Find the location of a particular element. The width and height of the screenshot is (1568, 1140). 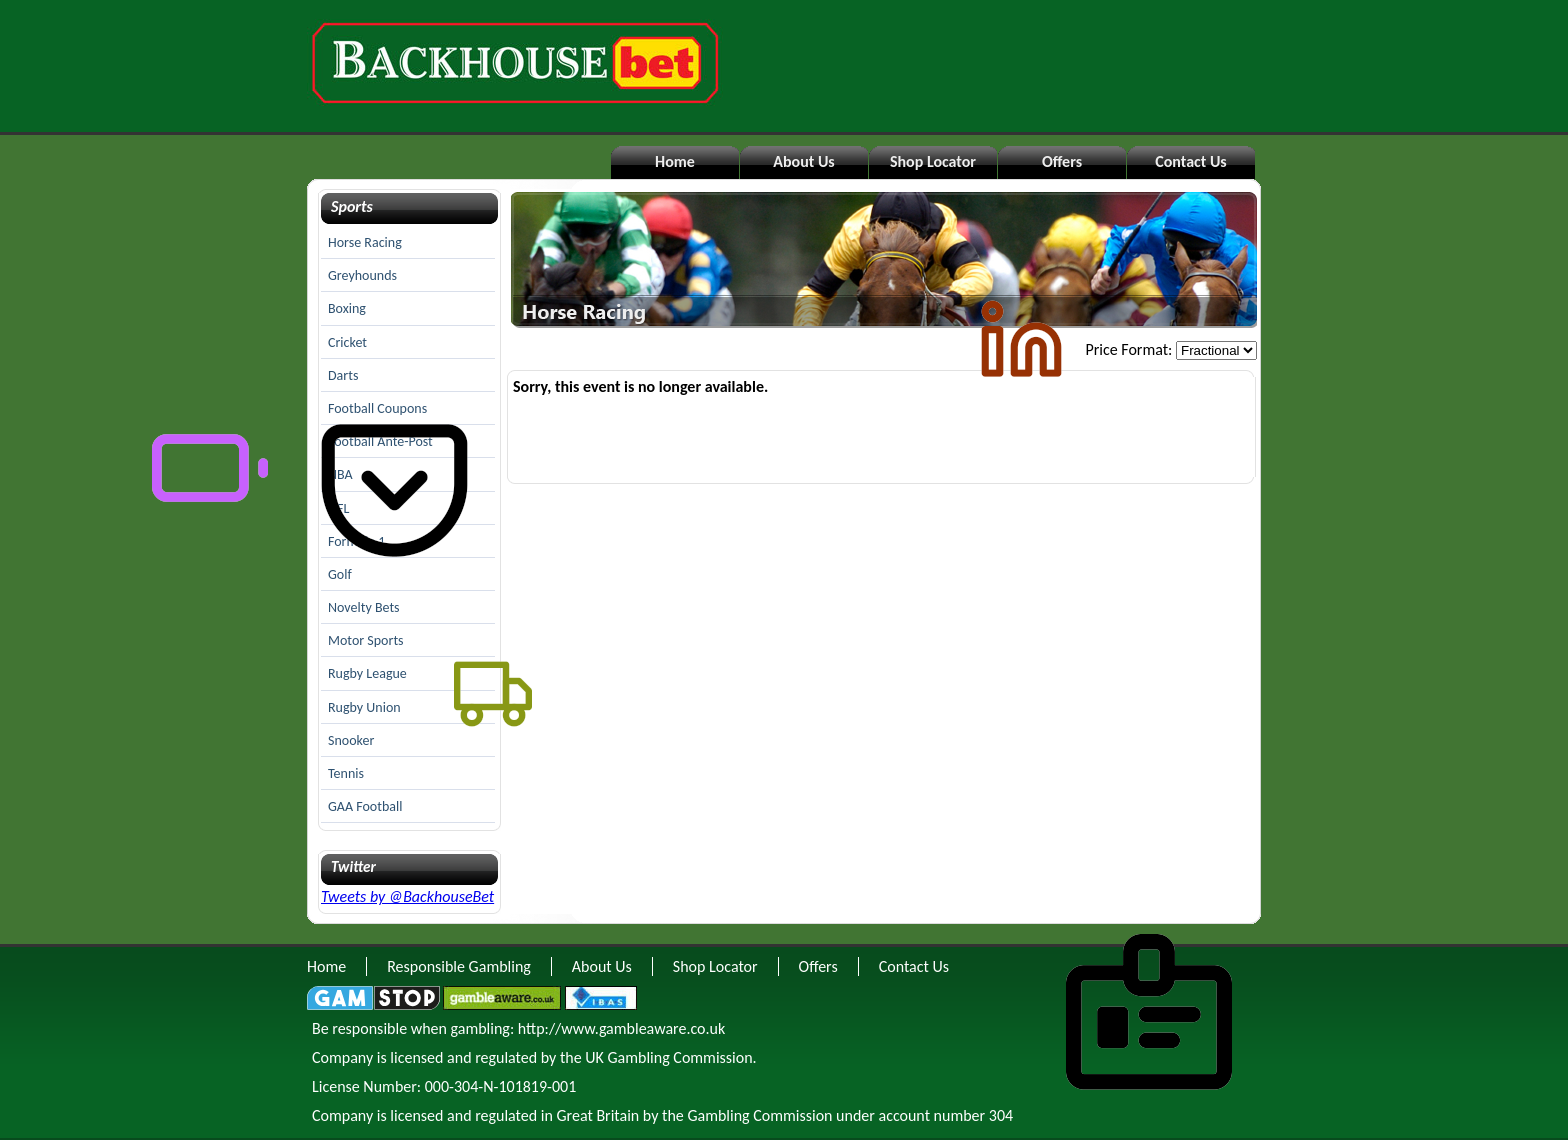

visit linkedin profile is located at coordinates (1021, 340).